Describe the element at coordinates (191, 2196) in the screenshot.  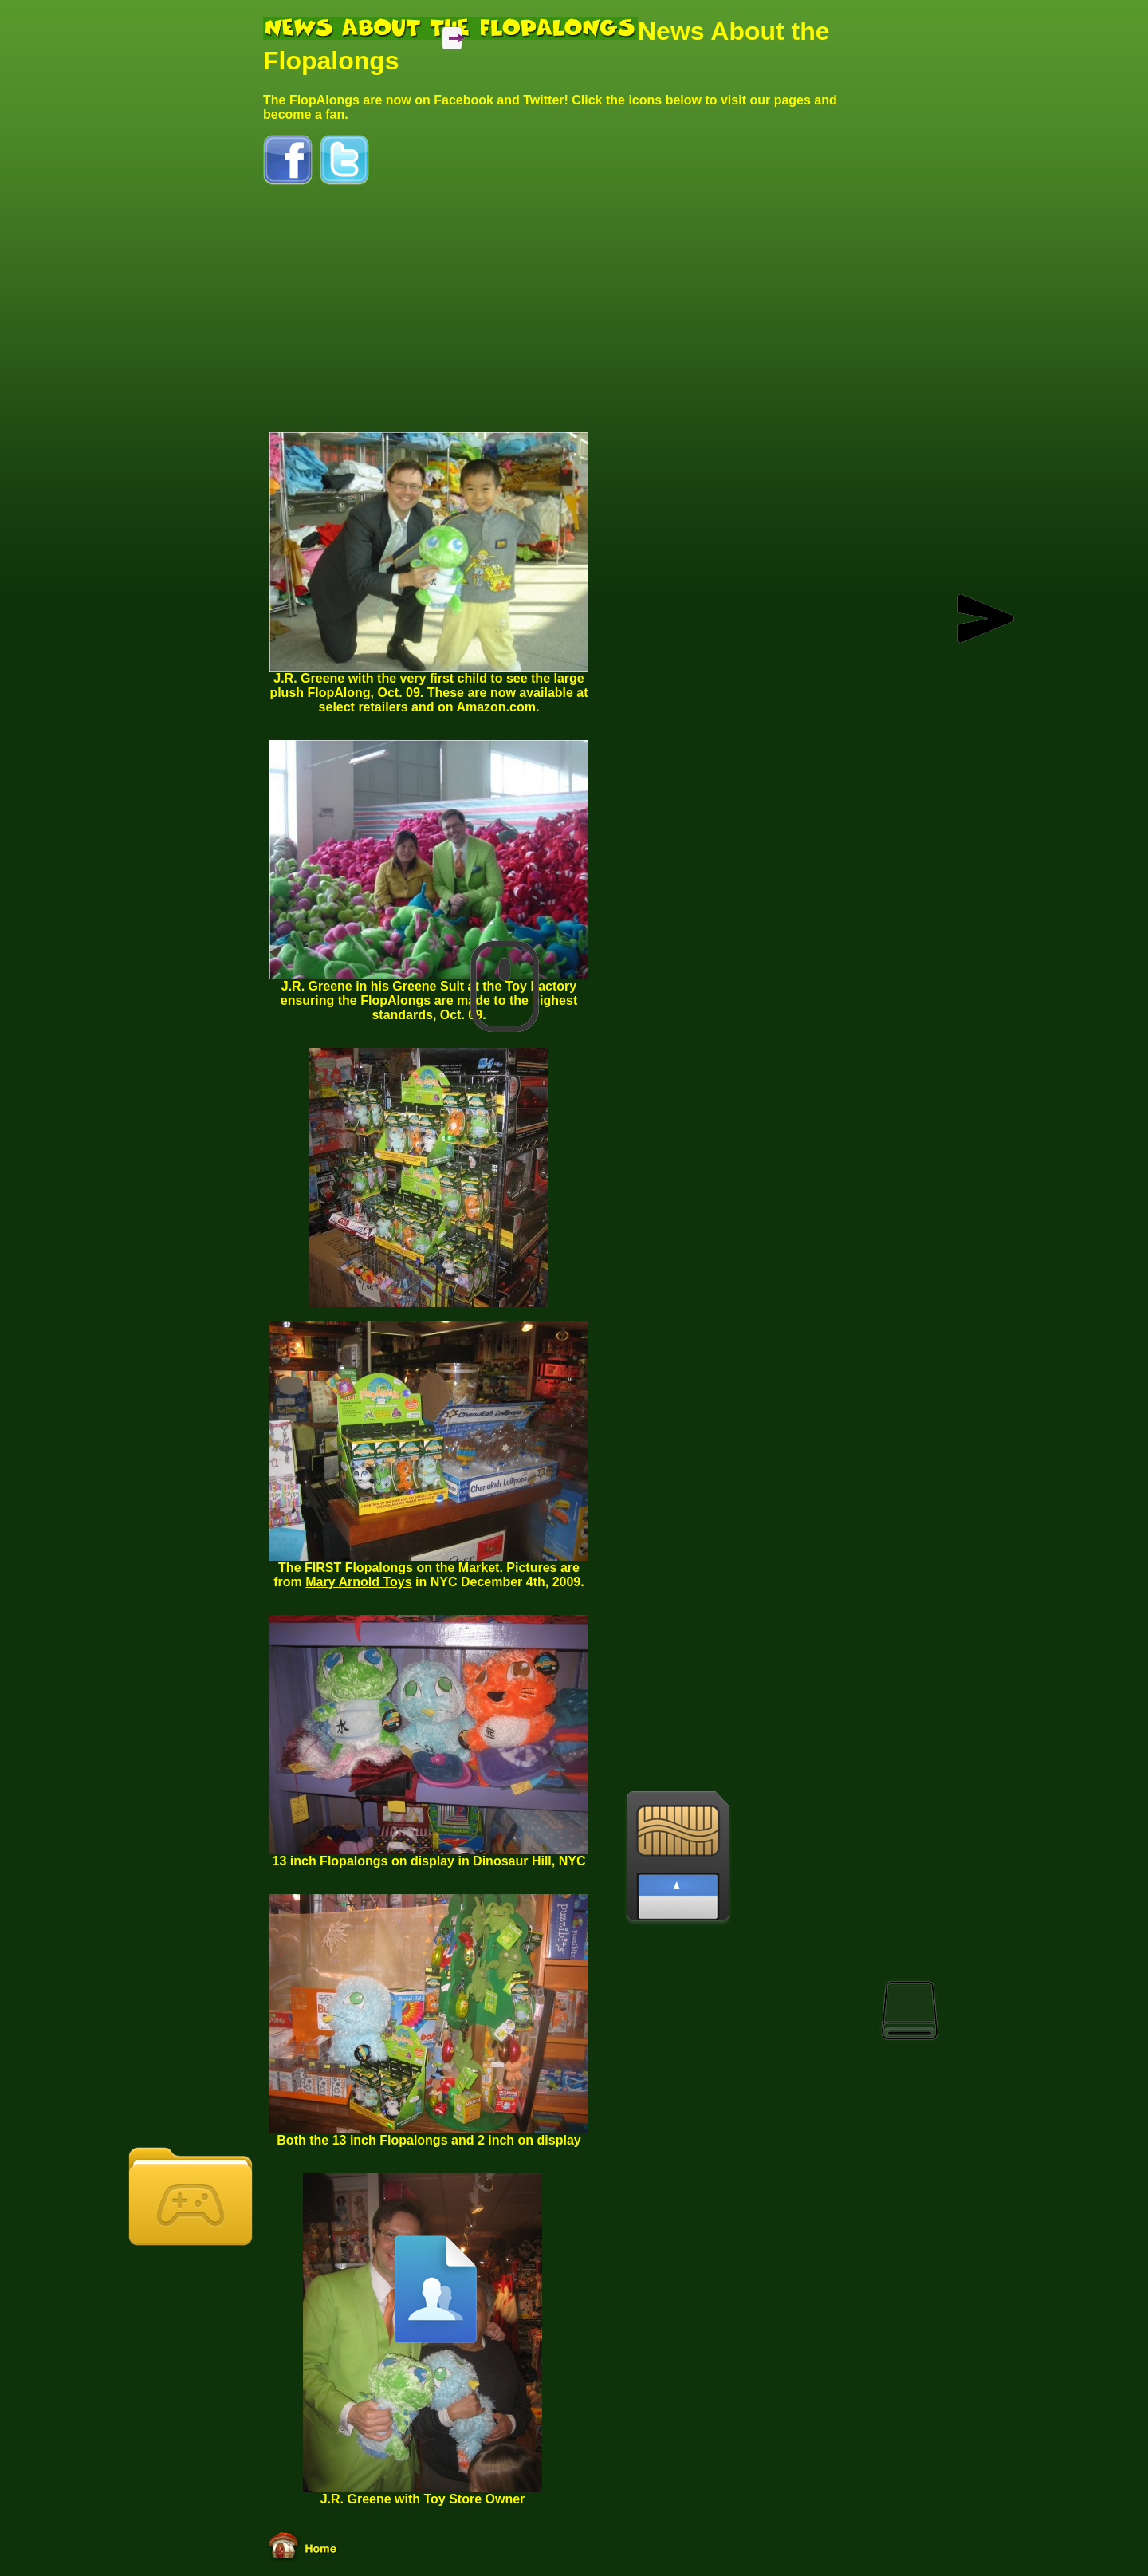
I see `open your games folder` at that location.